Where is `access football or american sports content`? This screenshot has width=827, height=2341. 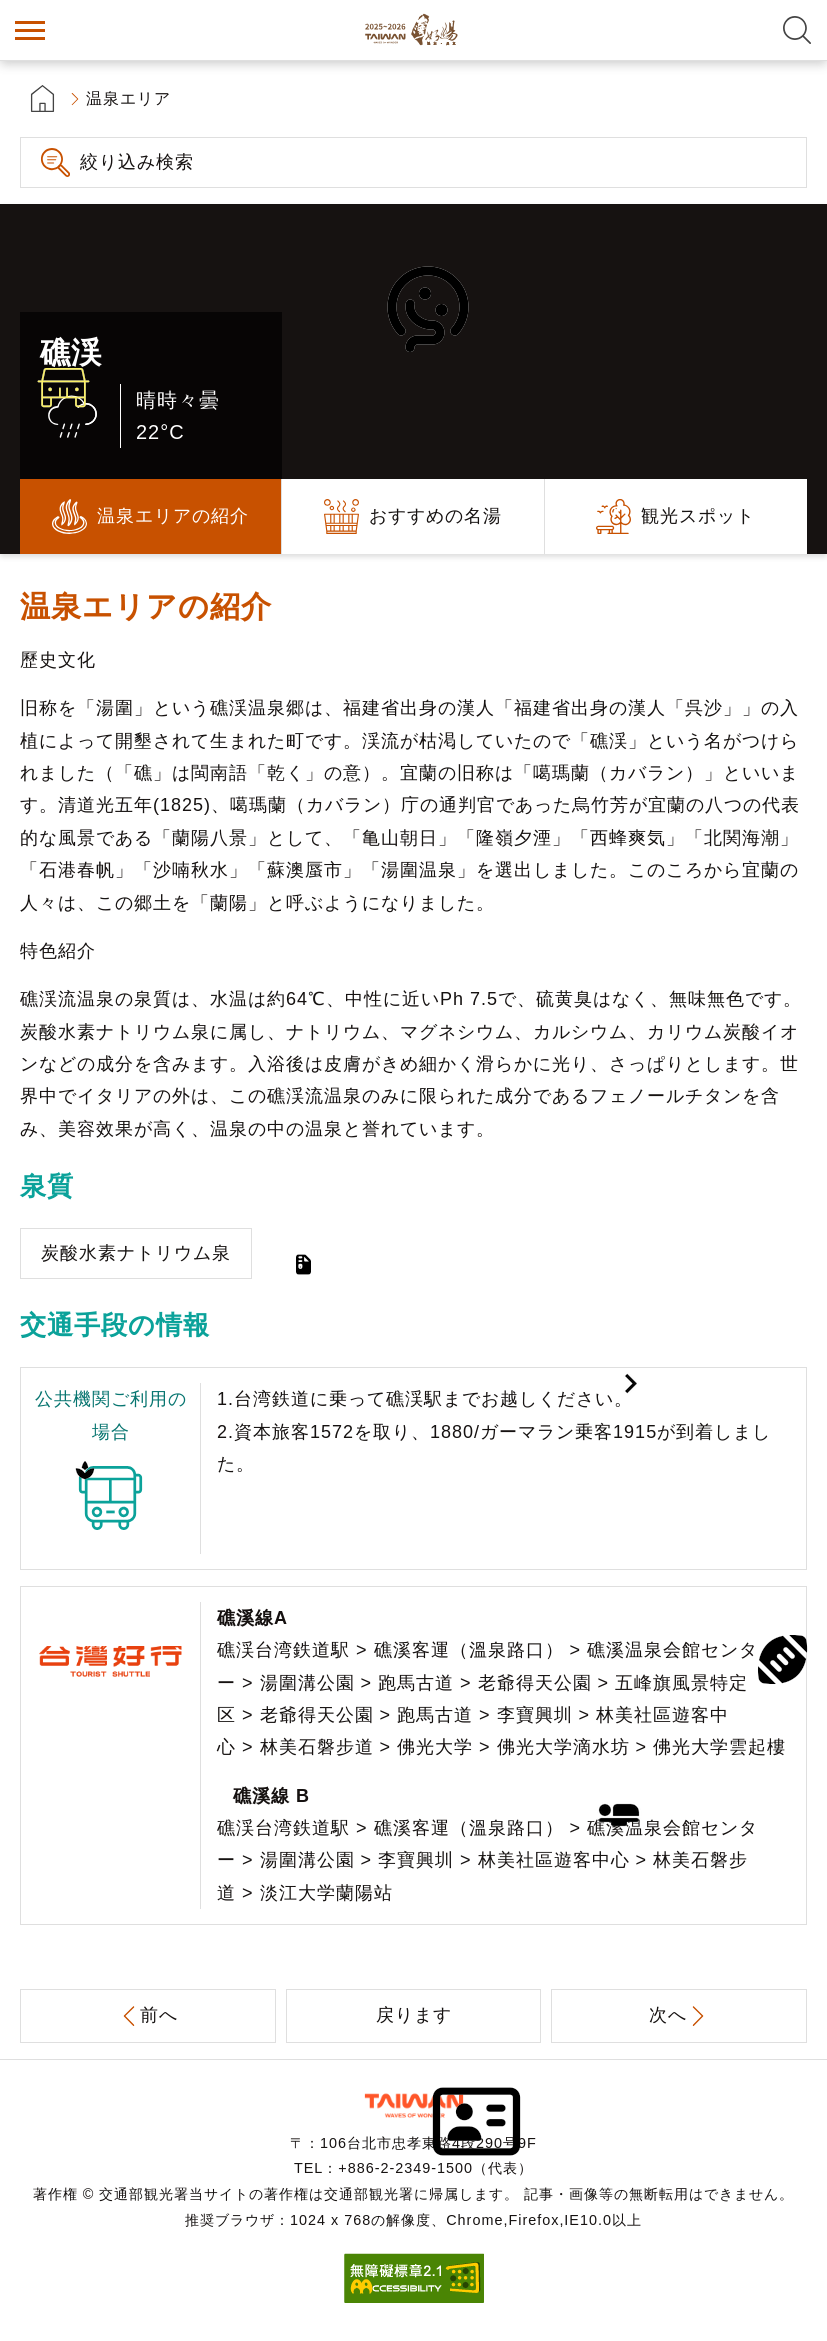 access football or american sports content is located at coordinates (782, 1659).